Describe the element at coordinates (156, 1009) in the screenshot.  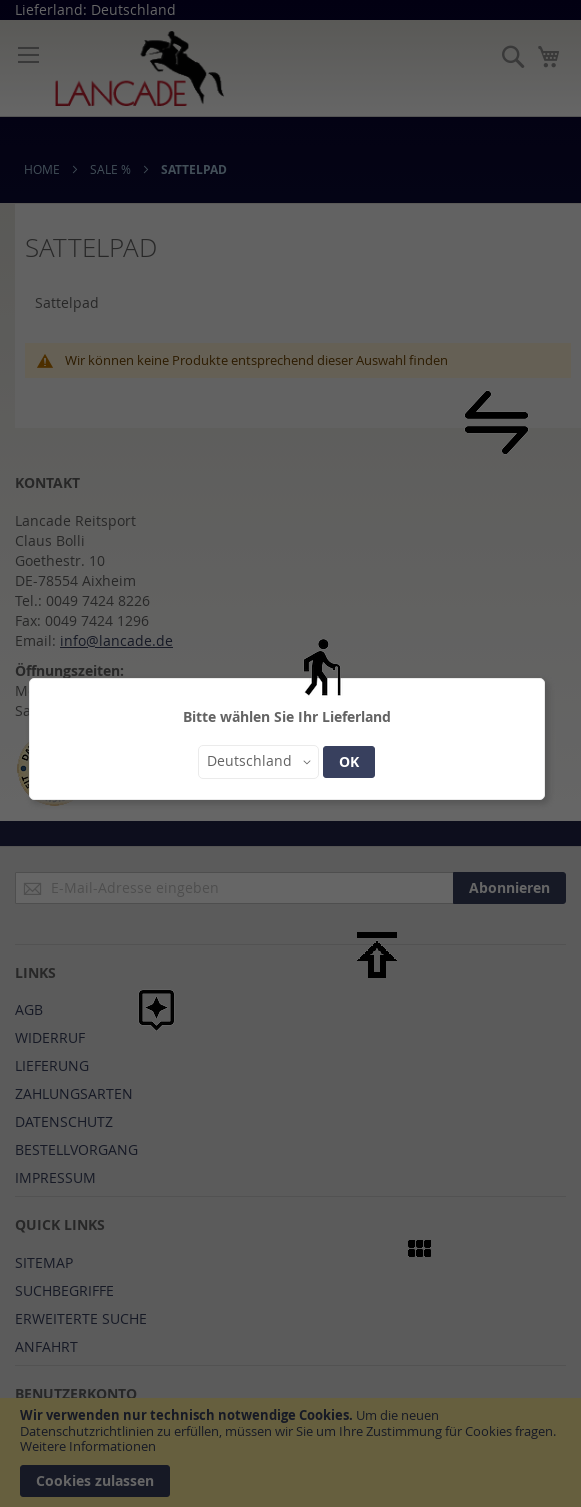
I see `access AI assistant or smart suggestions` at that location.